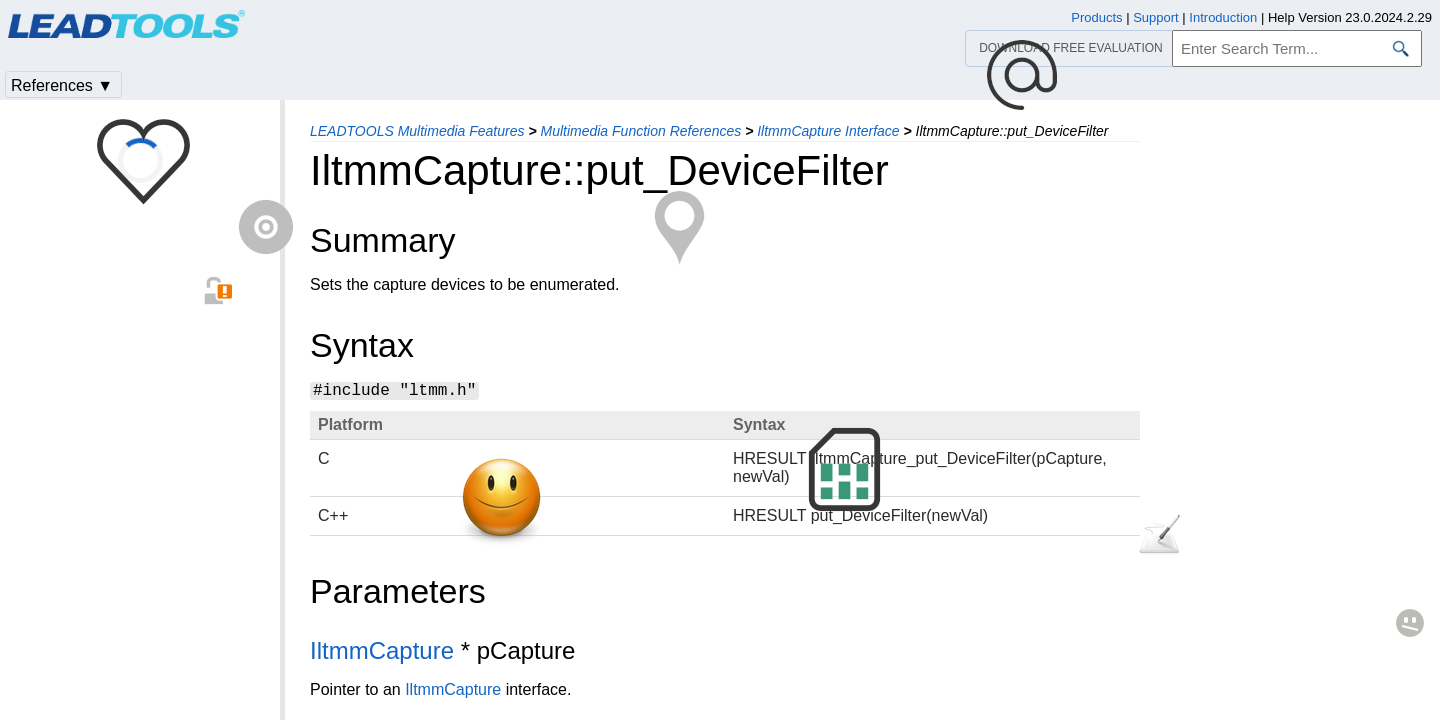 Image resolution: width=1440 pixels, height=720 pixels. What do you see at coordinates (679, 230) in the screenshot?
I see `mark or save a location on the map` at bounding box center [679, 230].